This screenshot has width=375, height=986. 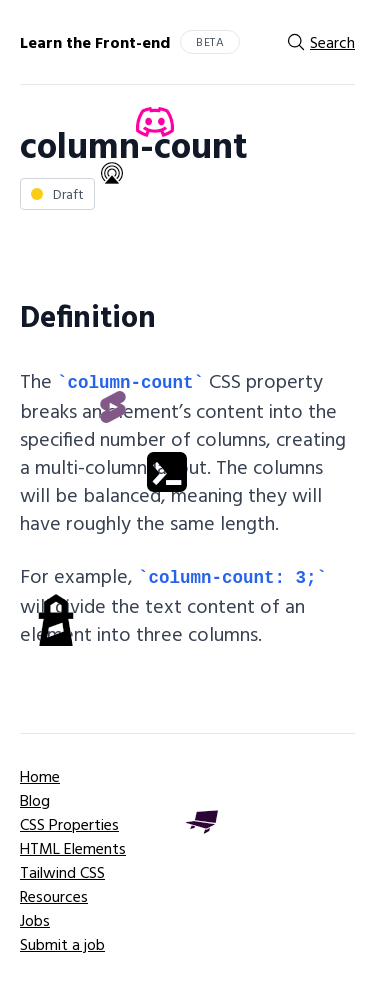 I want to click on open Blockbench 3D modeling application, so click(x=202, y=822).